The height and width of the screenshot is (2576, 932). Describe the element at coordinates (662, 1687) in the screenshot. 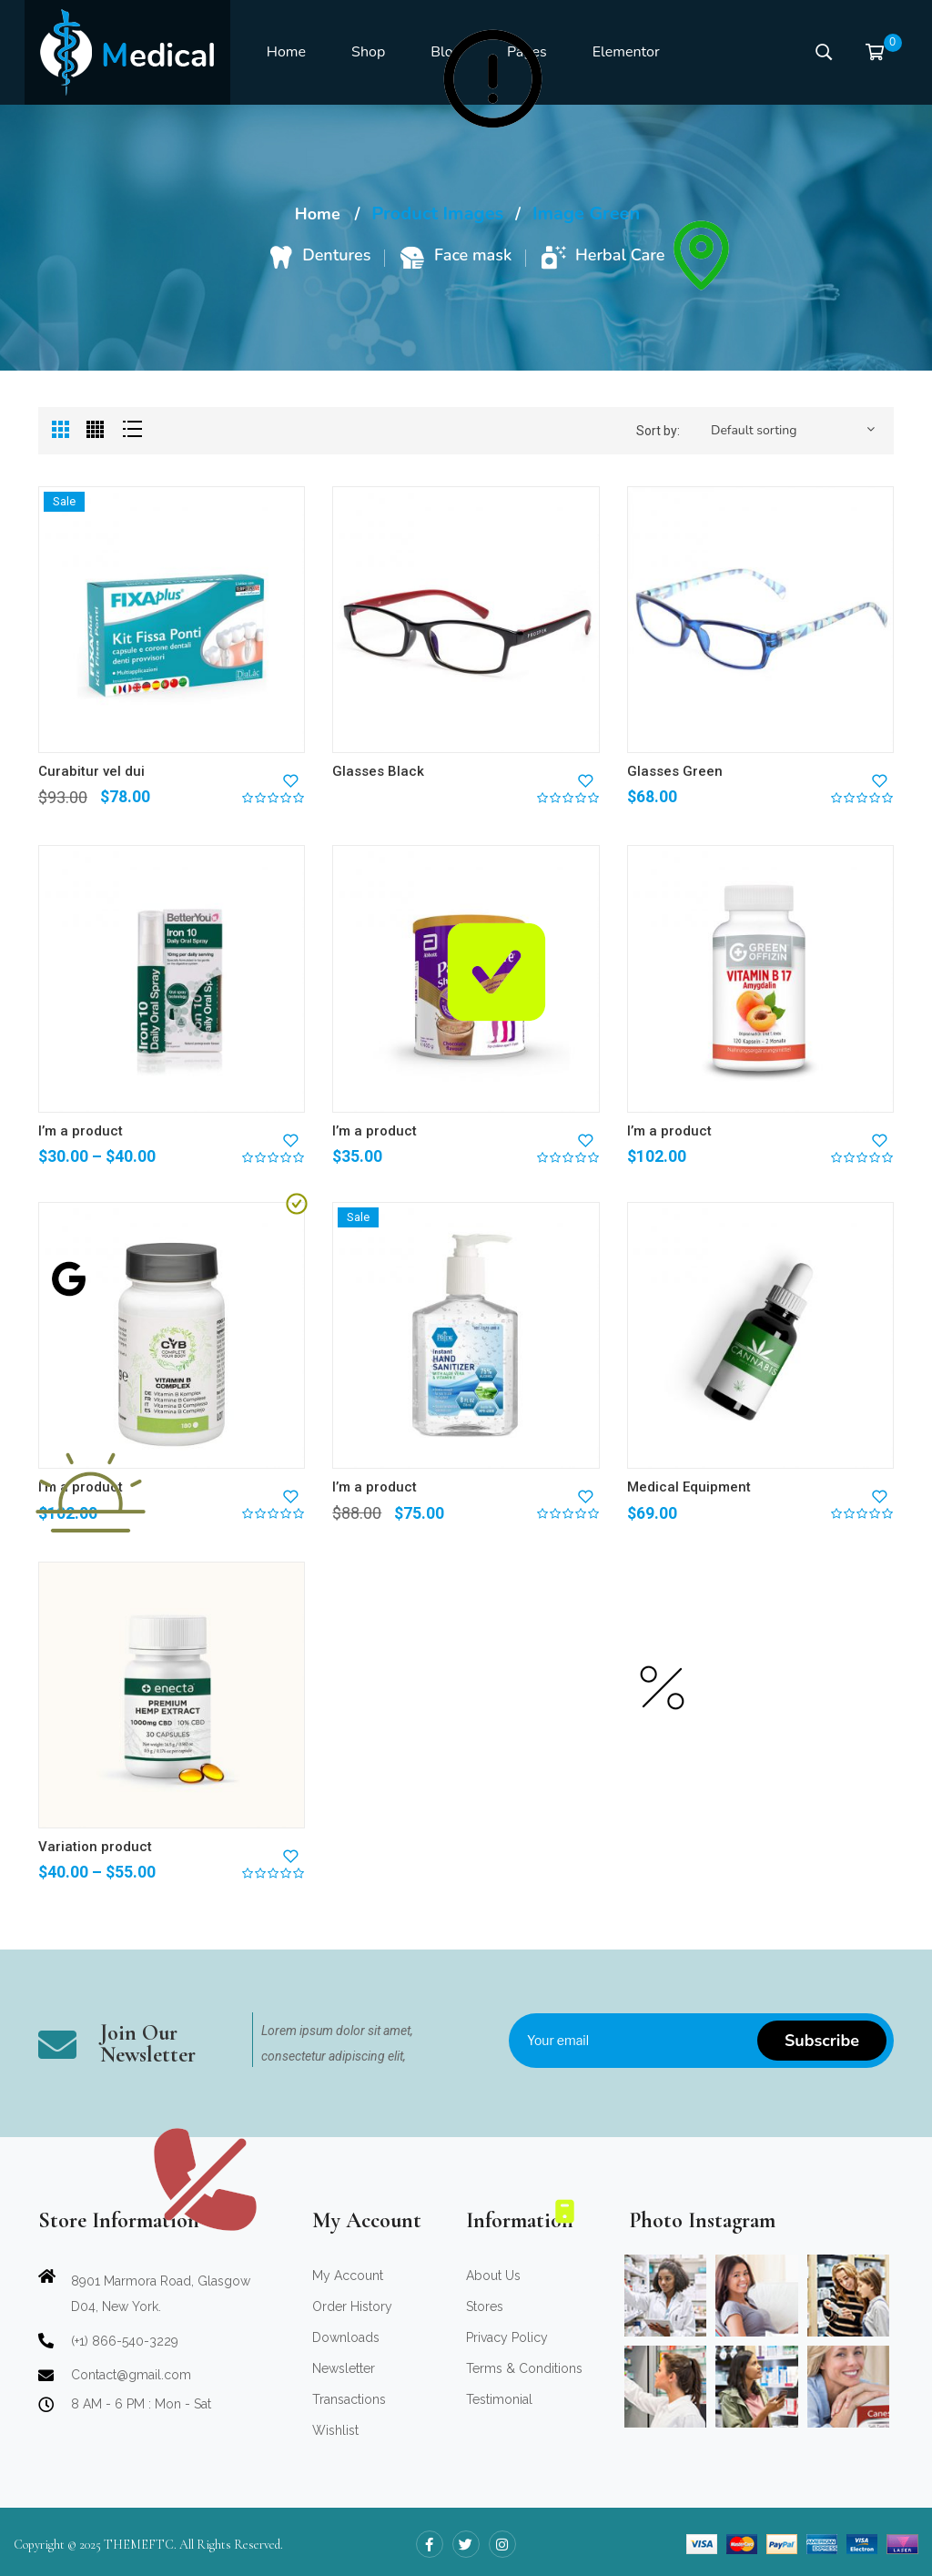

I see `view discount or promotional pricing` at that location.